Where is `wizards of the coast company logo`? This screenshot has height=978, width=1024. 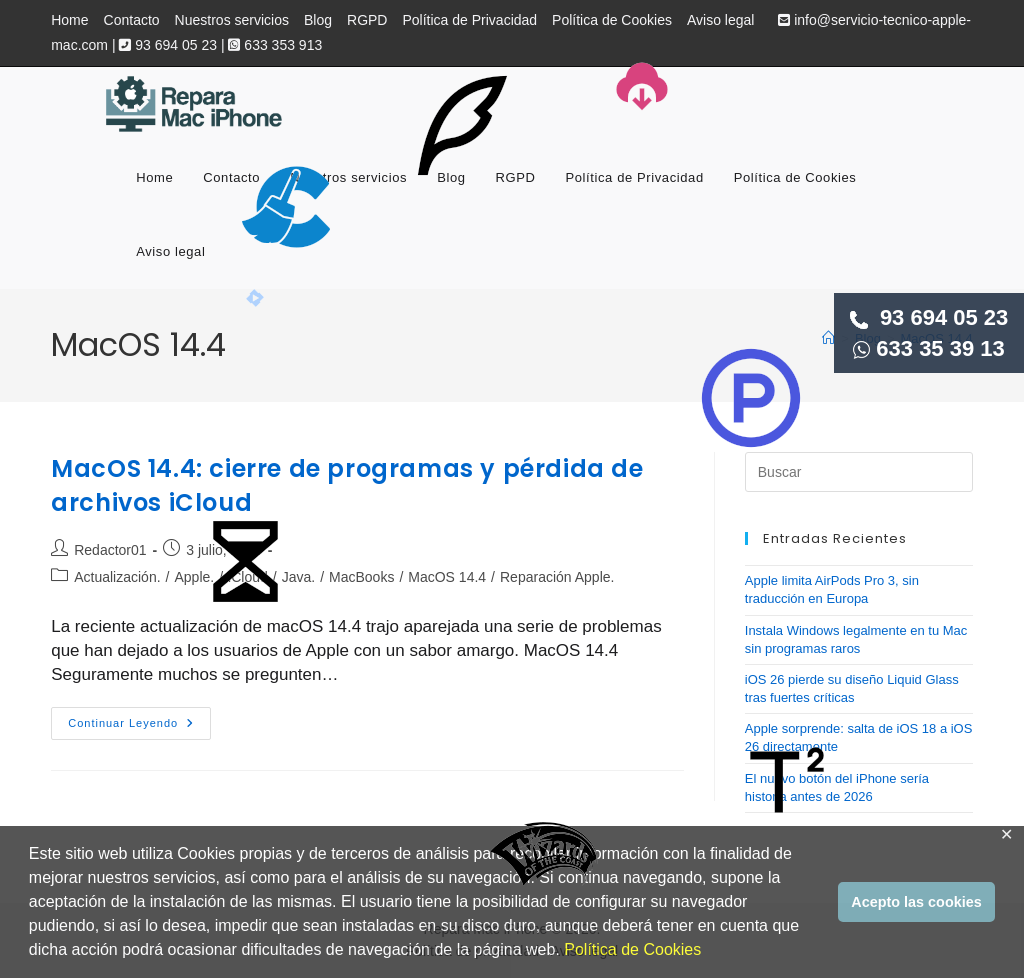
wizards of the coast company logo is located at coordinates (544, 854).